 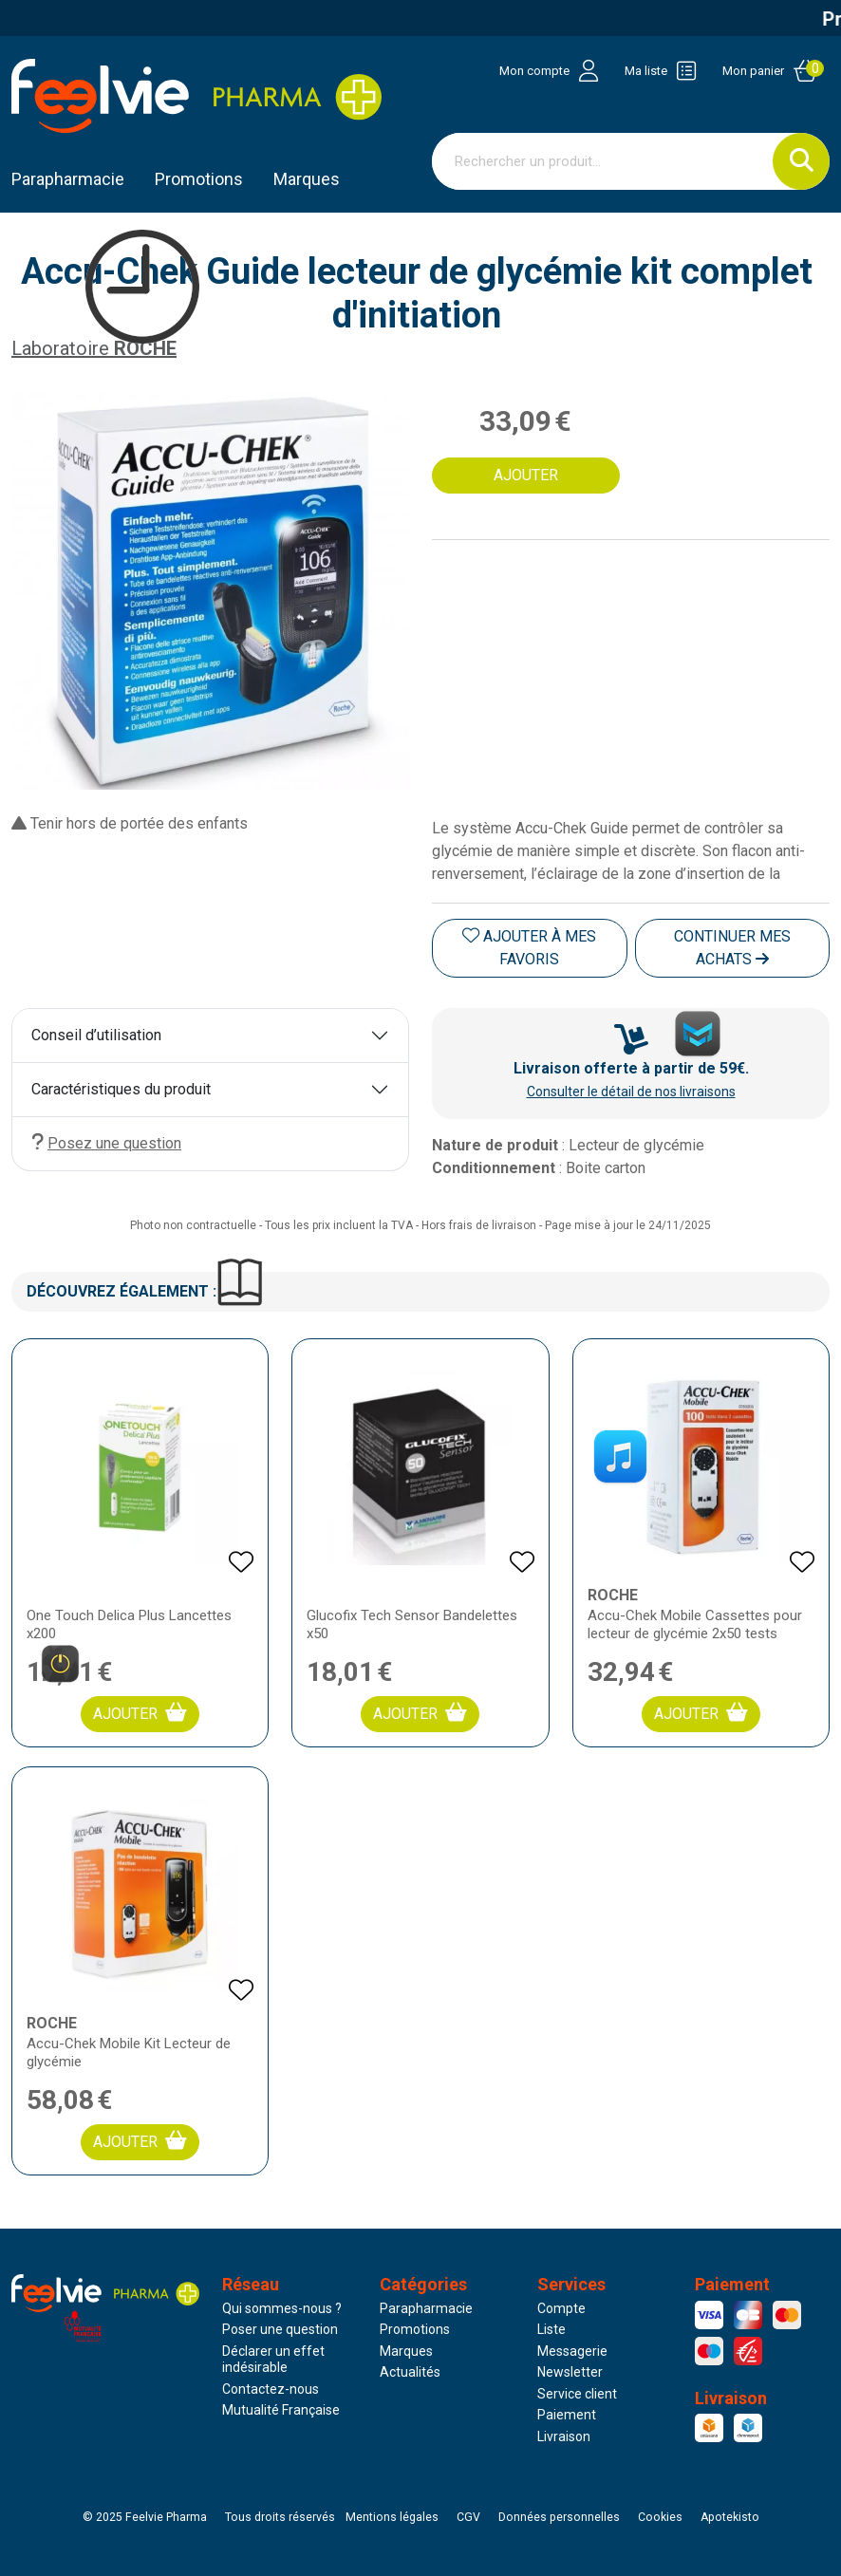 I want to click on configure wake-on-lan network settings, so click(x=60, y=1664).